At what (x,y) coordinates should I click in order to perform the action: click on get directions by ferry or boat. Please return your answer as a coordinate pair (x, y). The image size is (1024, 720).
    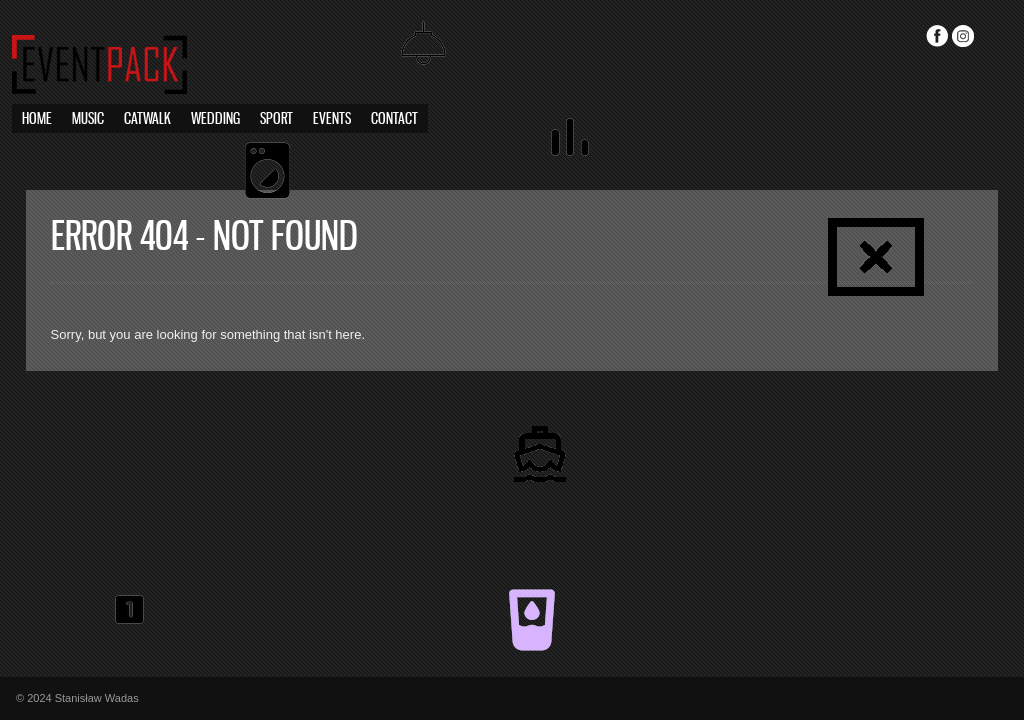
    Looking at the image, I should click on (540, 454).